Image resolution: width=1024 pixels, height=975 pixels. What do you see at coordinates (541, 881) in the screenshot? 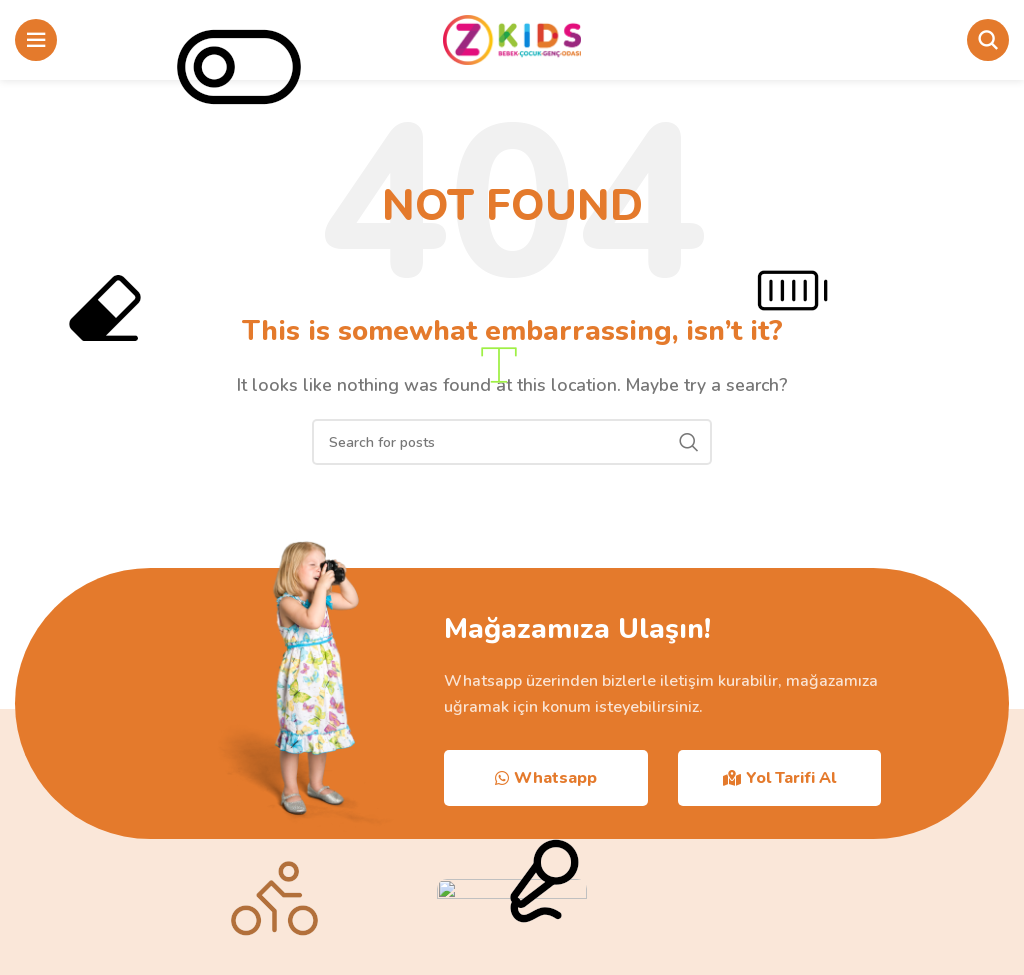
I see `access voice recording or microphone input` at bounding box center [541, 881].